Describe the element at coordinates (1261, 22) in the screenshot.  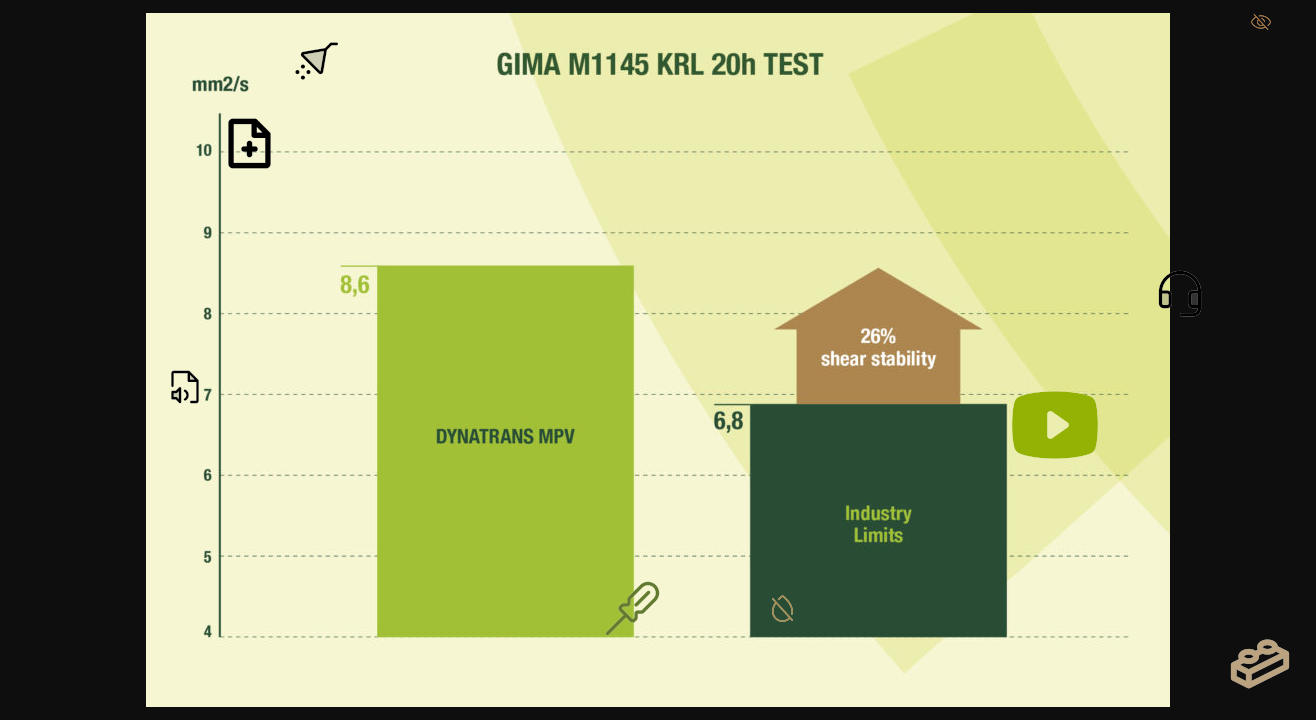
I see `hide password or sensitive content` at that location.